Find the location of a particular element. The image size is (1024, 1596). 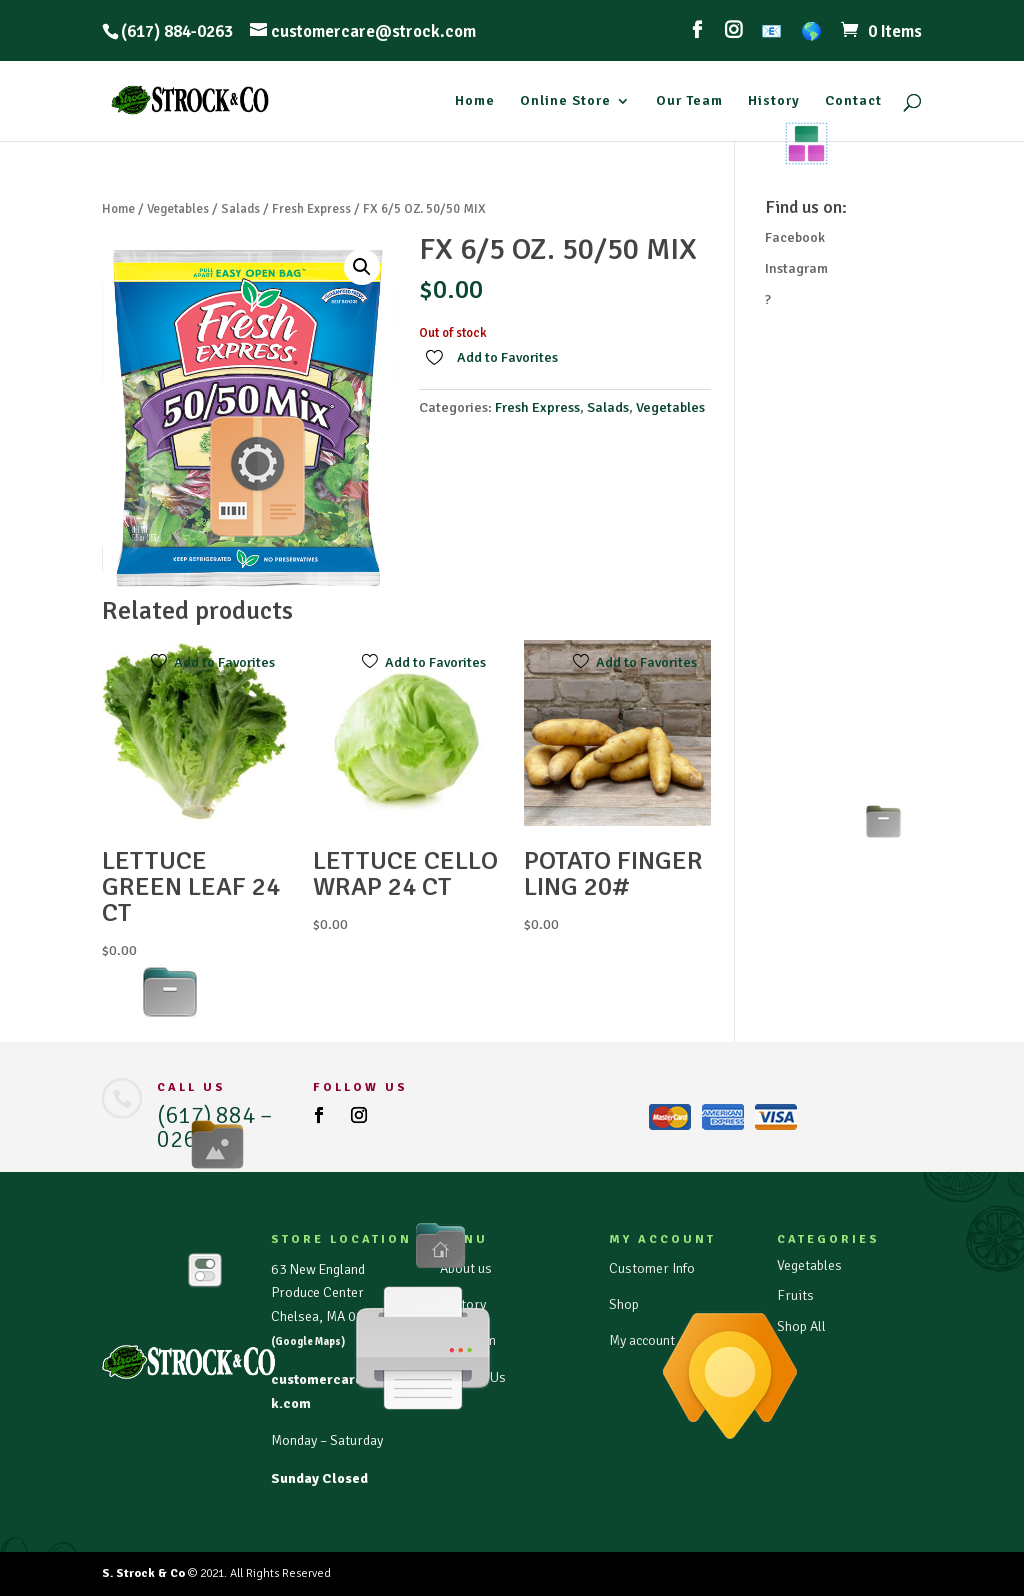

software package being configured or installed is located at coordinates (257, 476).